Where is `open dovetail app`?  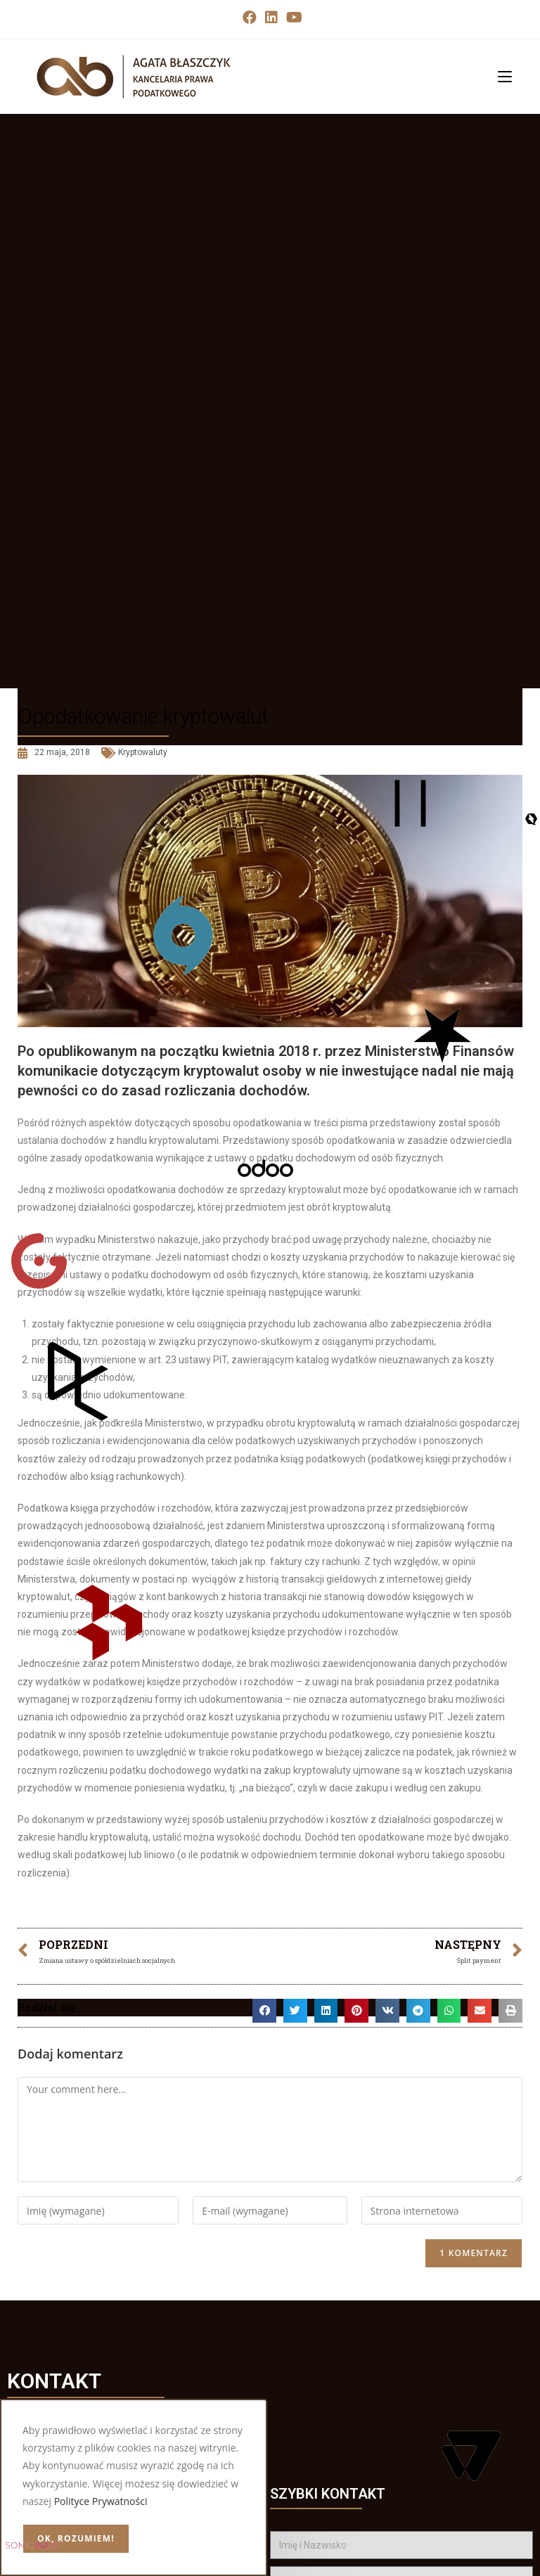 open dovetail app is located at coordinates (109, 1623).